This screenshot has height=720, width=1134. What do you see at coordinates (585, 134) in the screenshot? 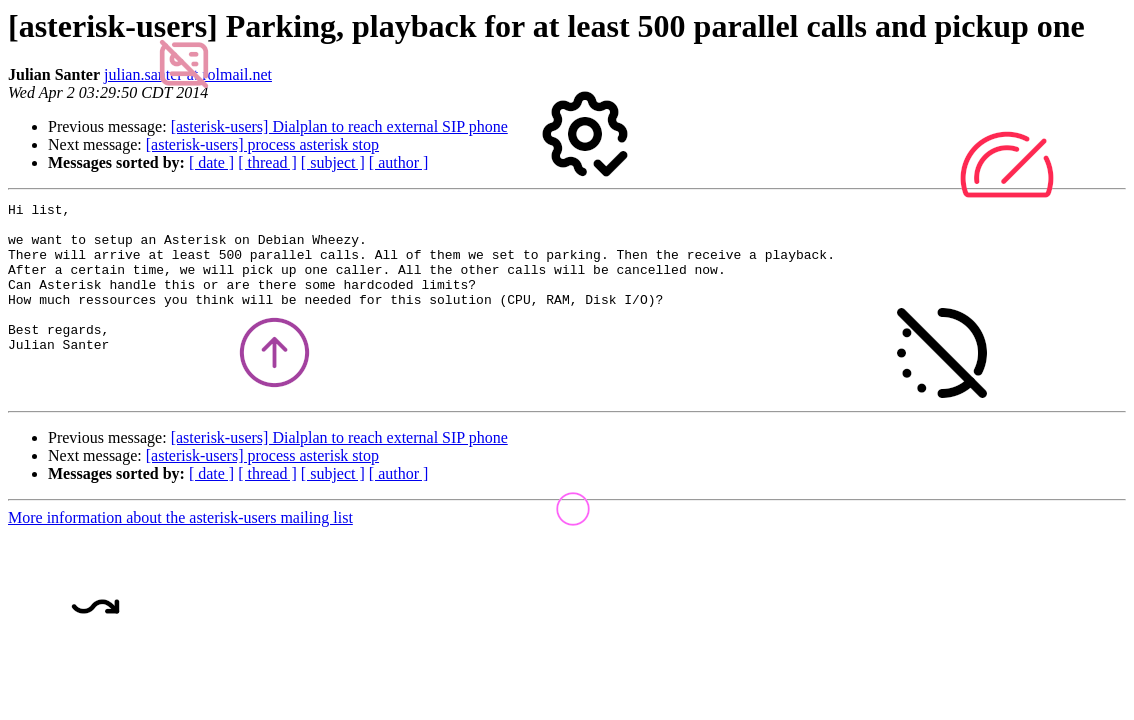
I see `settings saved successfully` at bounding box center [585, 134].